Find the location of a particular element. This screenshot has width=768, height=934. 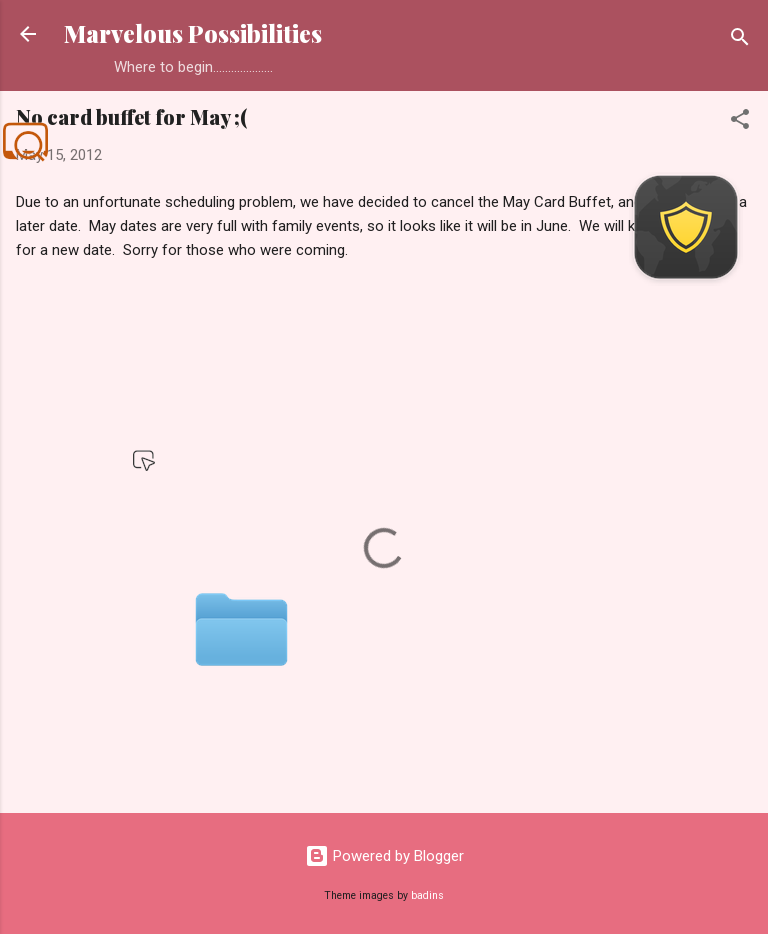

open vpn settings and preferences is located at coordinates (686, 229).